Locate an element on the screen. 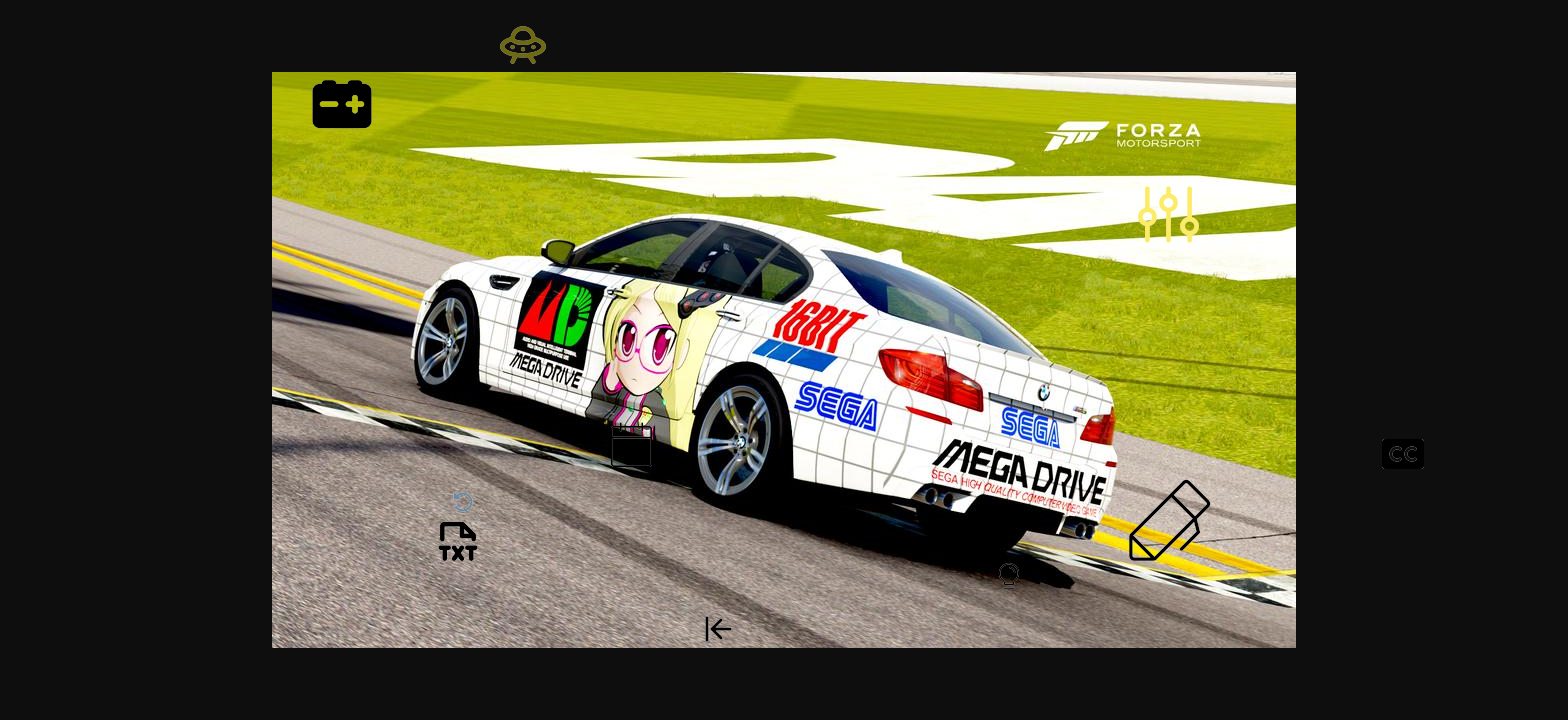 The height and width of the screenshot is (720, 1568). go back to the beginning is located at coordinates (718, 629).